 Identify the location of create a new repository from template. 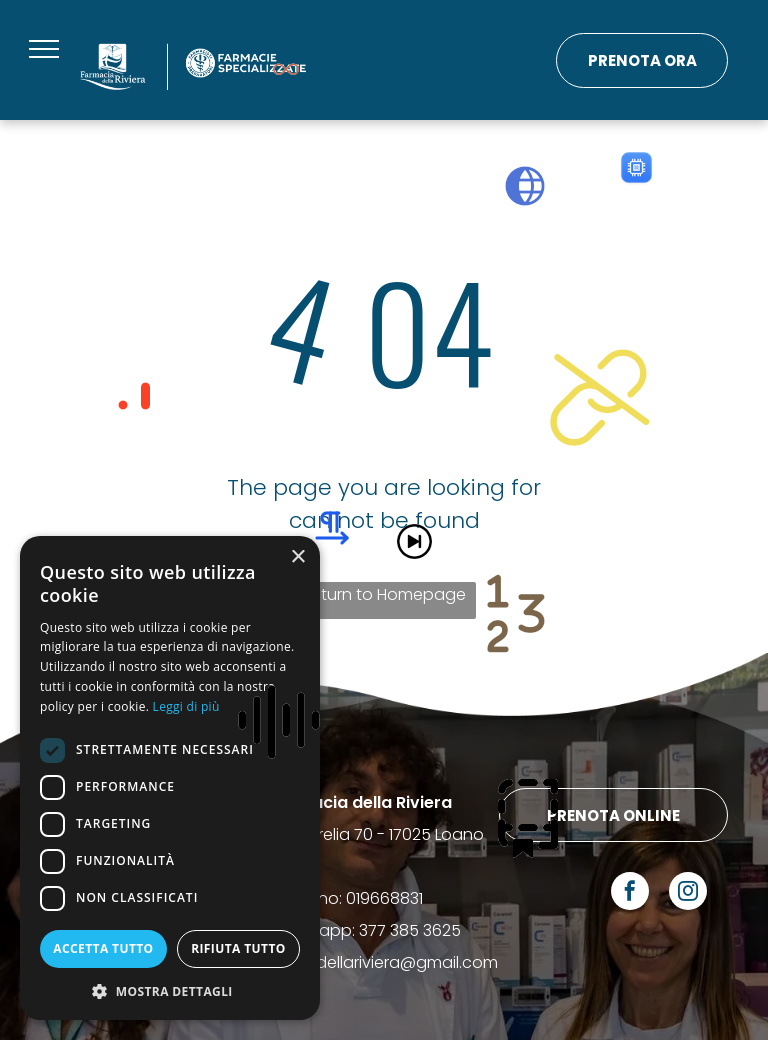
(528, 819).